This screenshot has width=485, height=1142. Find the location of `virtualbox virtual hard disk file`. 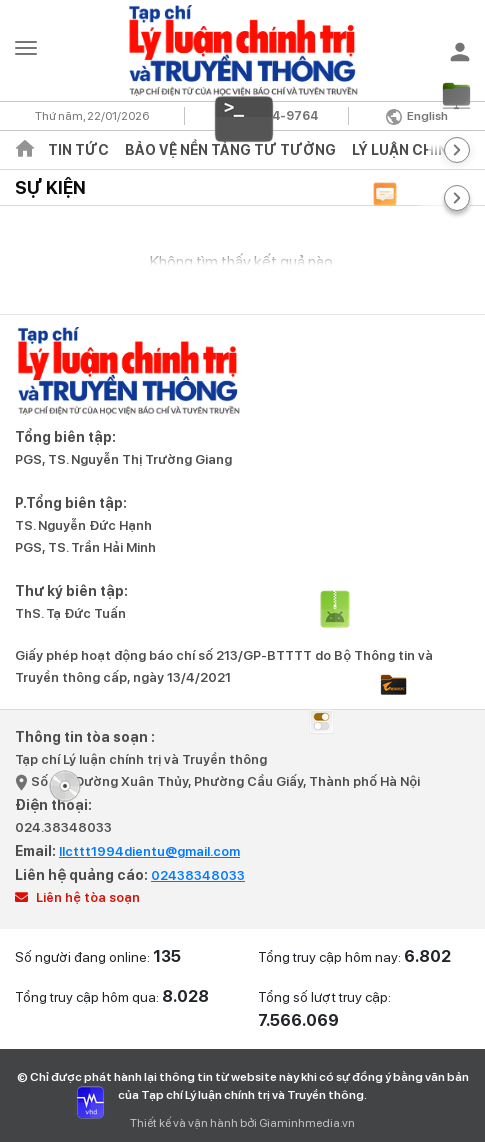

virtualbox virtual hard disk file is located at coordinates (90, 1102).